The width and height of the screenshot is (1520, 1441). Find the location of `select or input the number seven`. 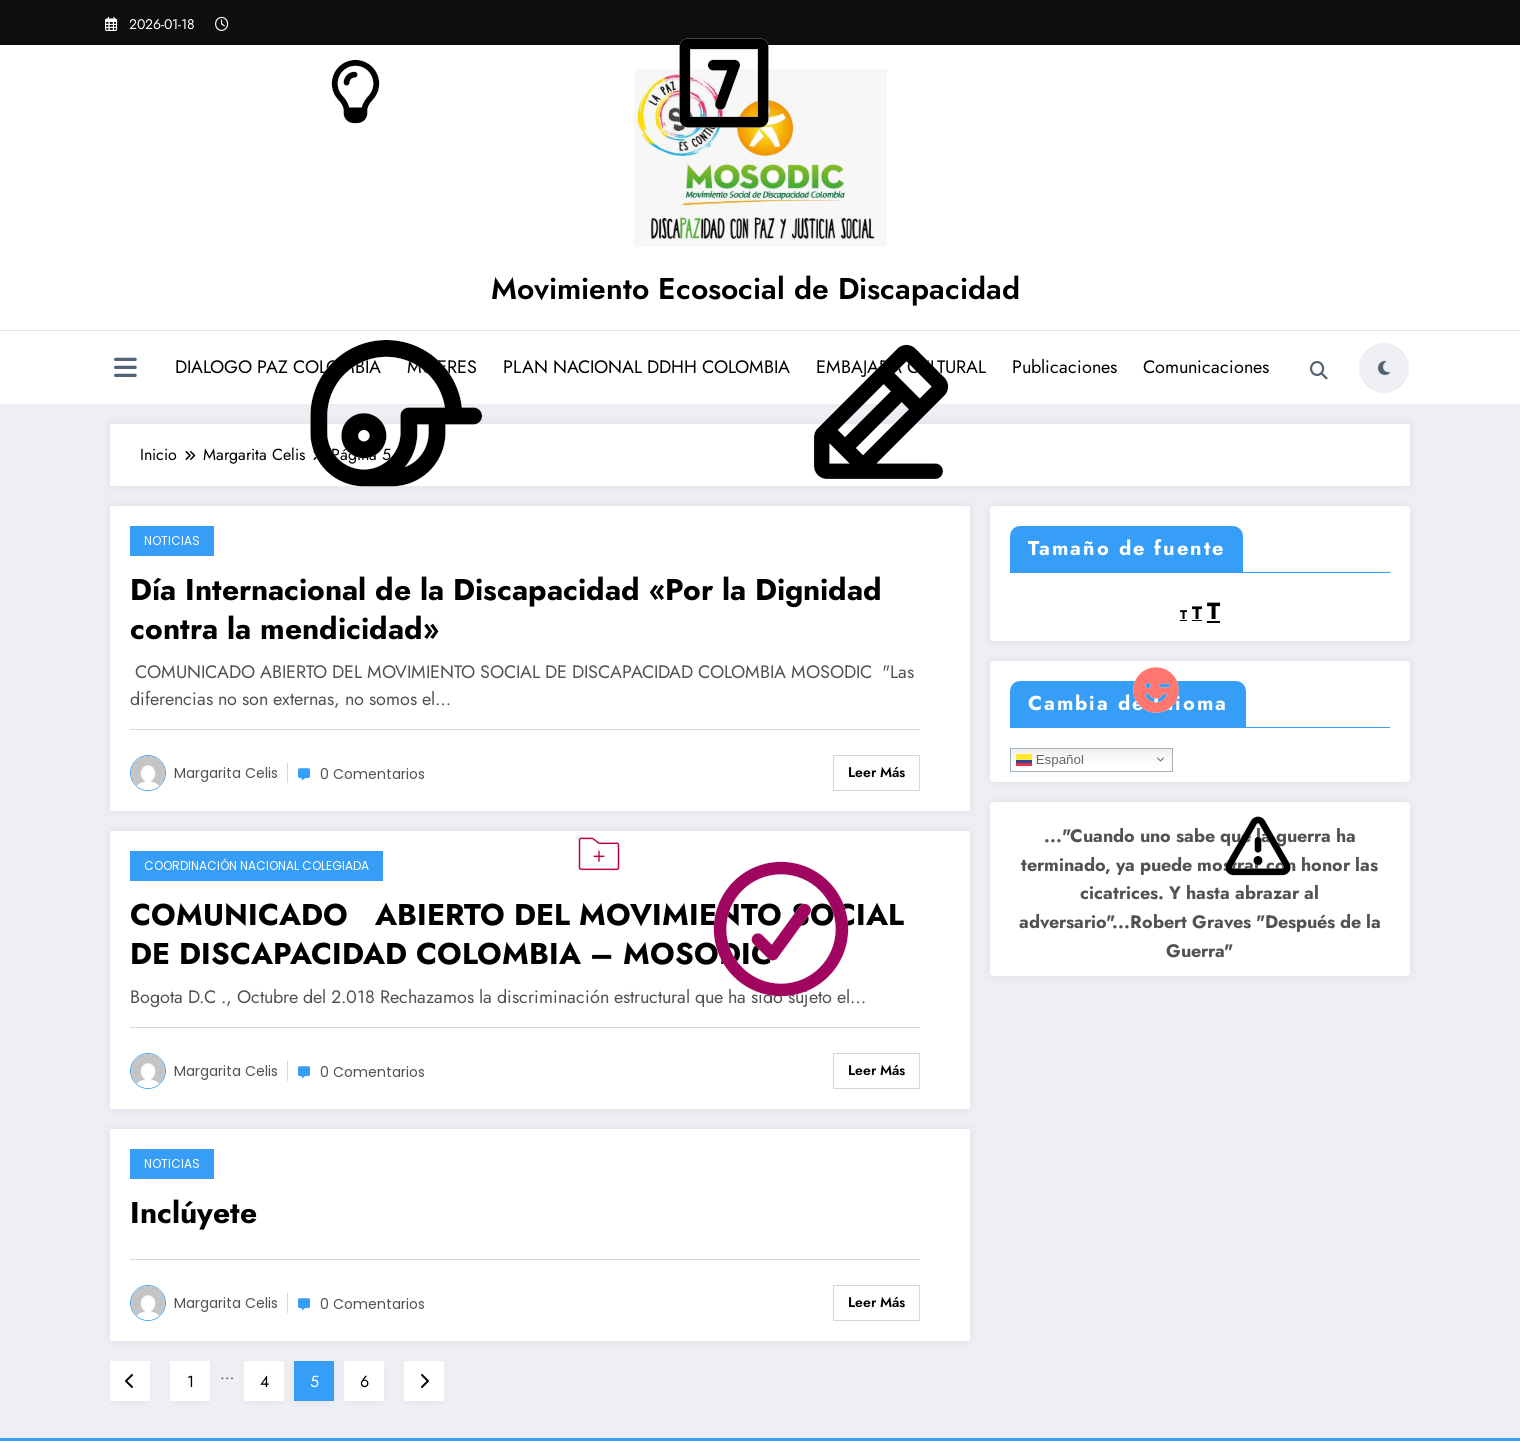

select or input the number seven is located at coordinates (724, 83).